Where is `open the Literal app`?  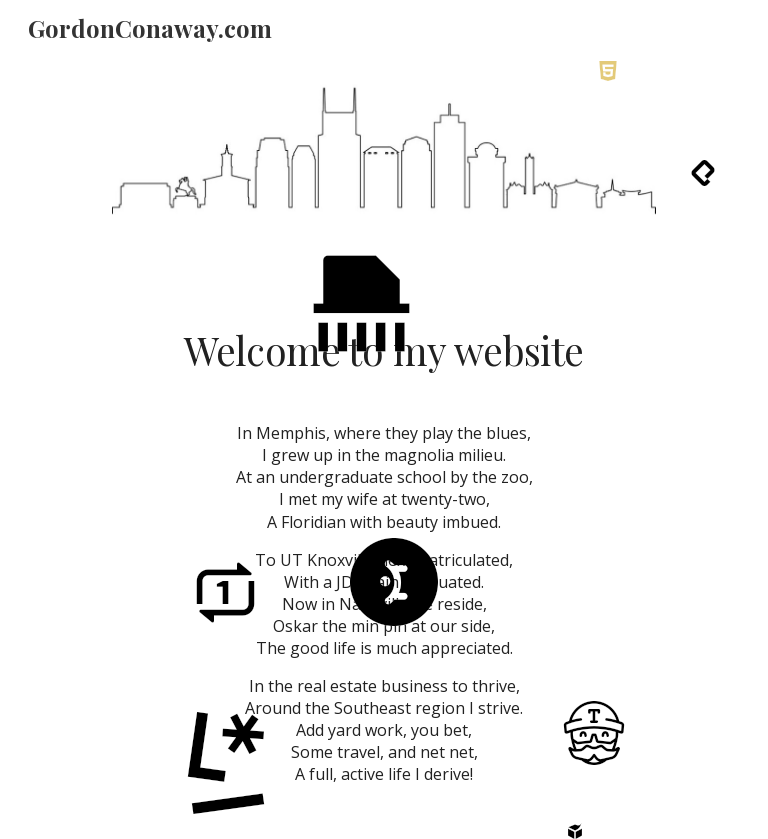
open the Literal app is located at coordinates (226, 763).